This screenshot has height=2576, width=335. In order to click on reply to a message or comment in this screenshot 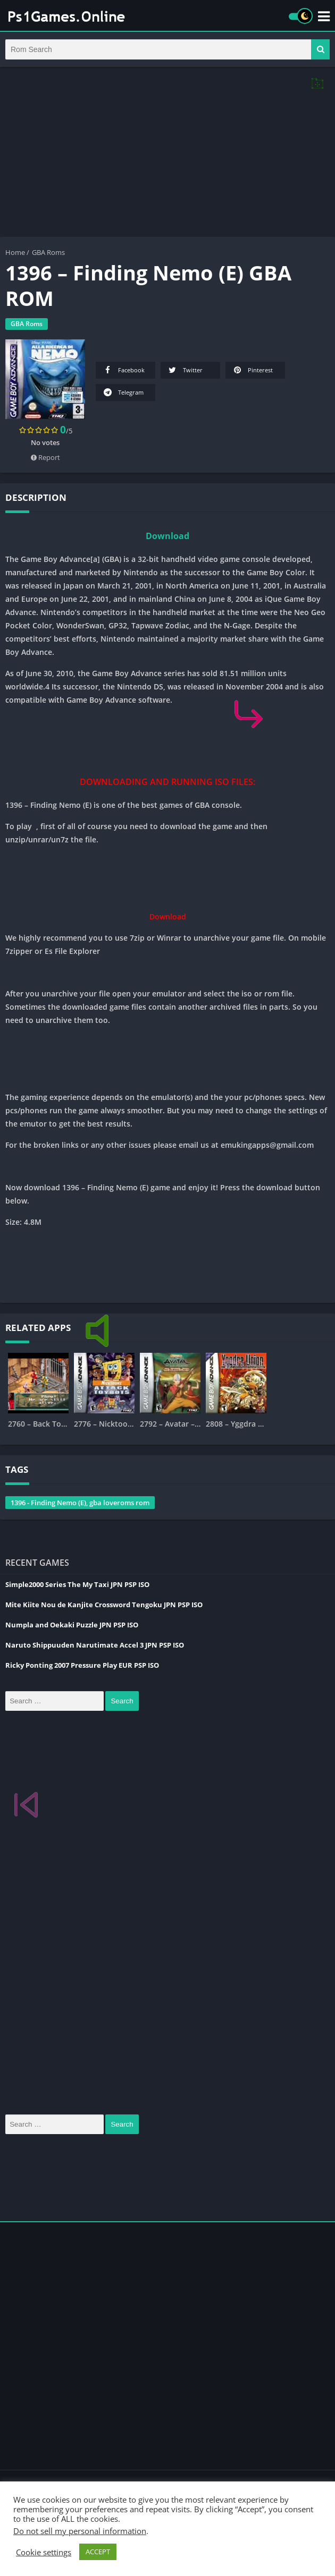, I will do `click(248, 714)`.